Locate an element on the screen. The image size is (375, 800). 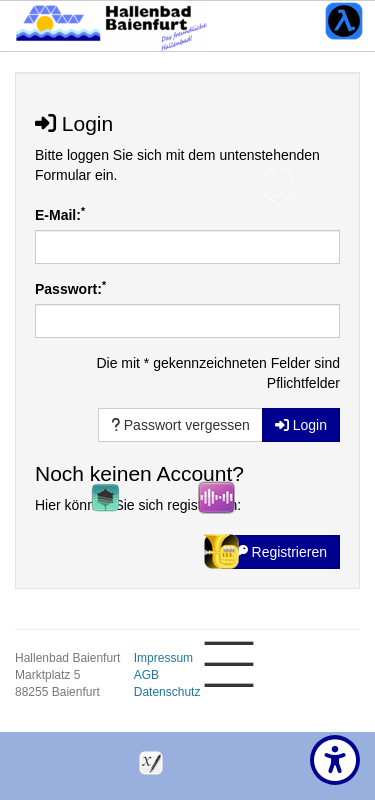
indicates web-based or online content is located at coordinates (278, 185).